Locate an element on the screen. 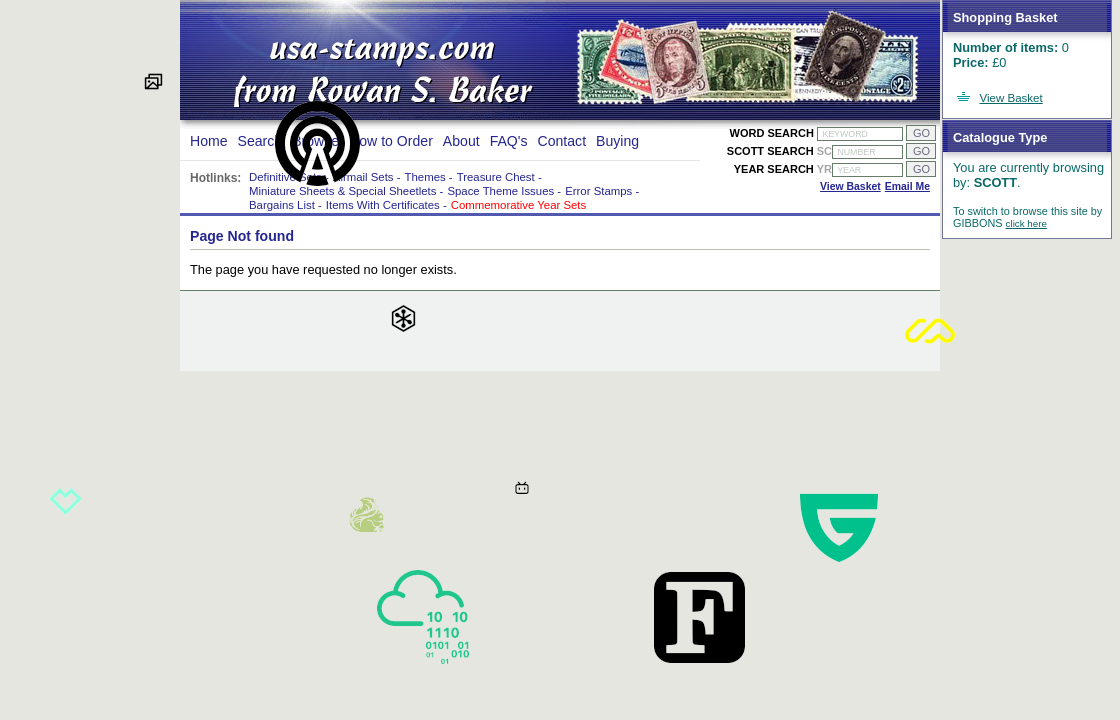  view multiple images or photo gallery is located at coordinates (153, 81).